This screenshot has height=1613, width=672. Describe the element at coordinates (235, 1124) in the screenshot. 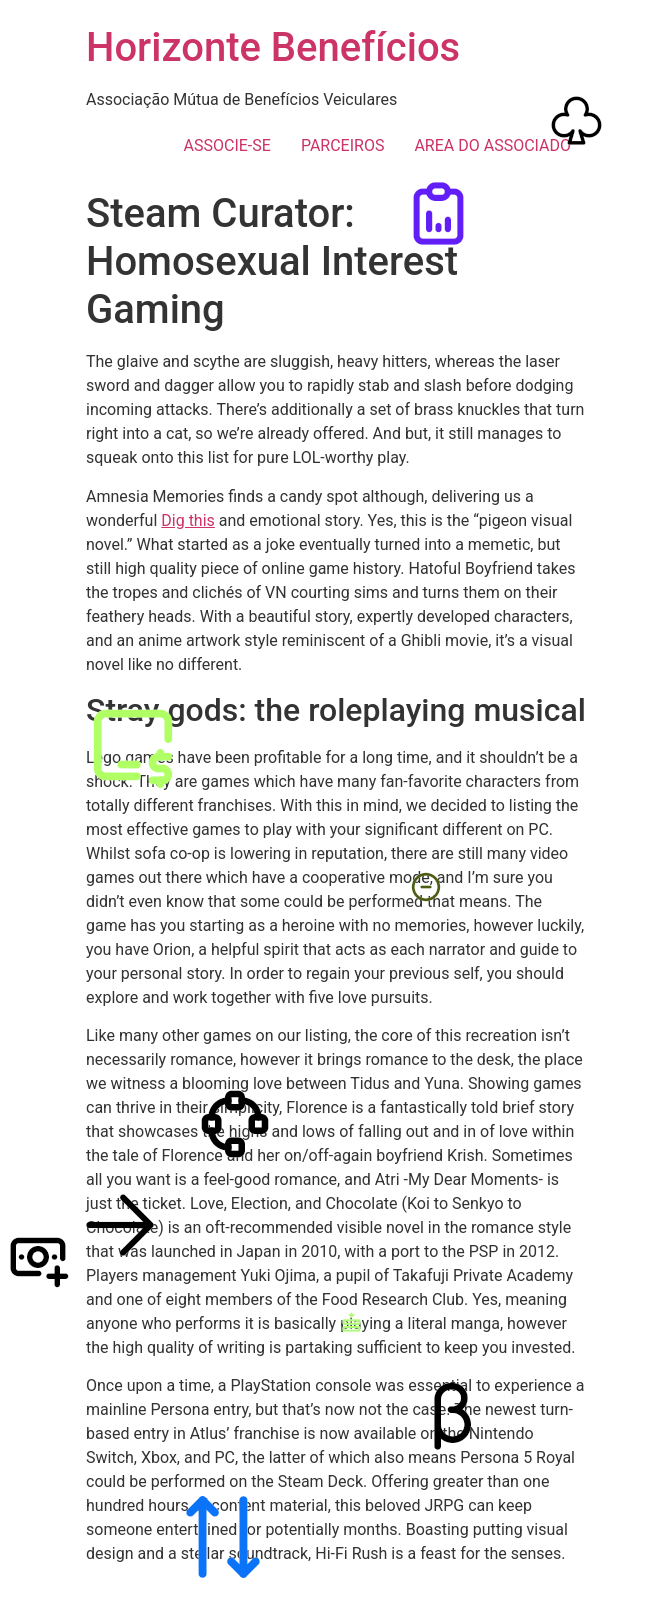

I see `edit bezier curve anchor points` at that location.